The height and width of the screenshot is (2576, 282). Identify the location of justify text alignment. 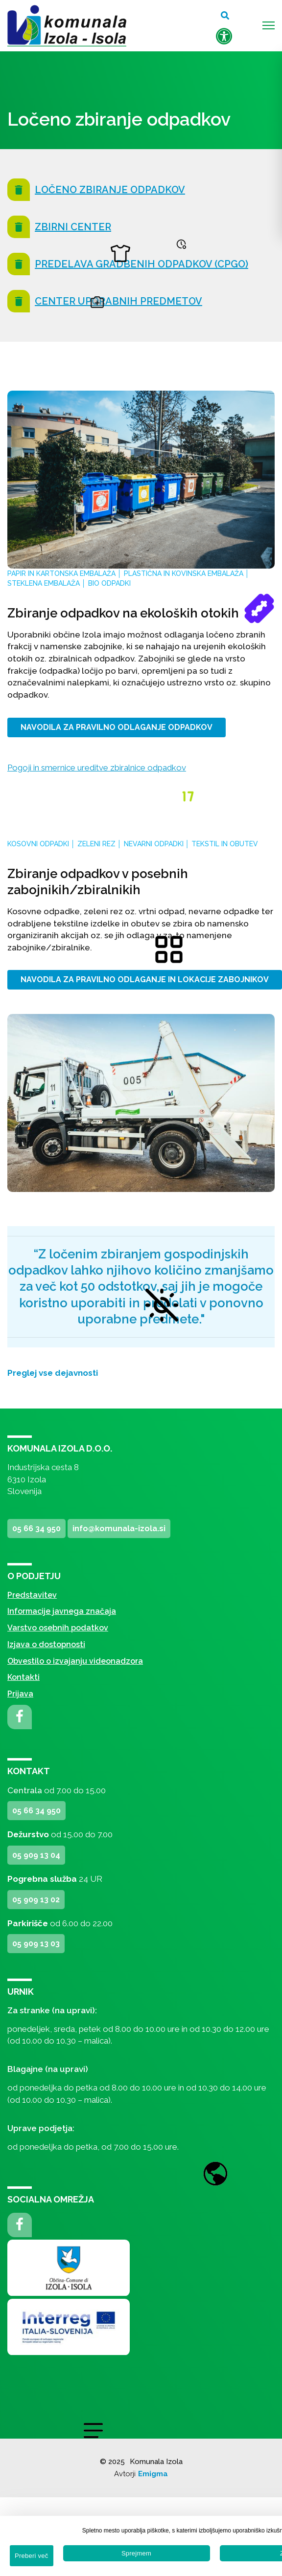
(93, 2430).